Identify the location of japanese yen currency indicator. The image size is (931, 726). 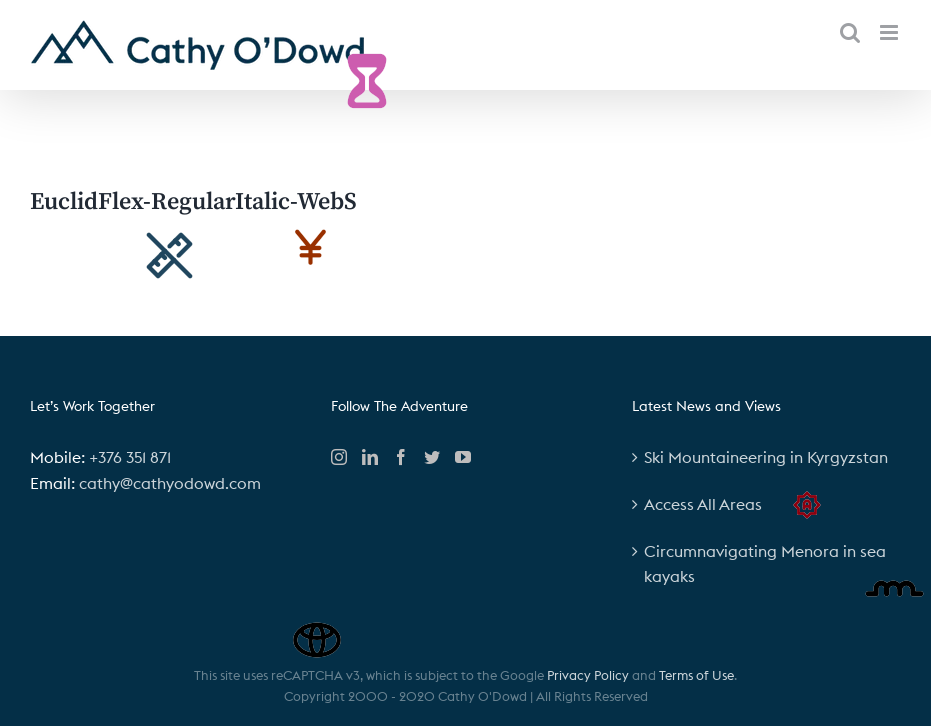
(310, 246).